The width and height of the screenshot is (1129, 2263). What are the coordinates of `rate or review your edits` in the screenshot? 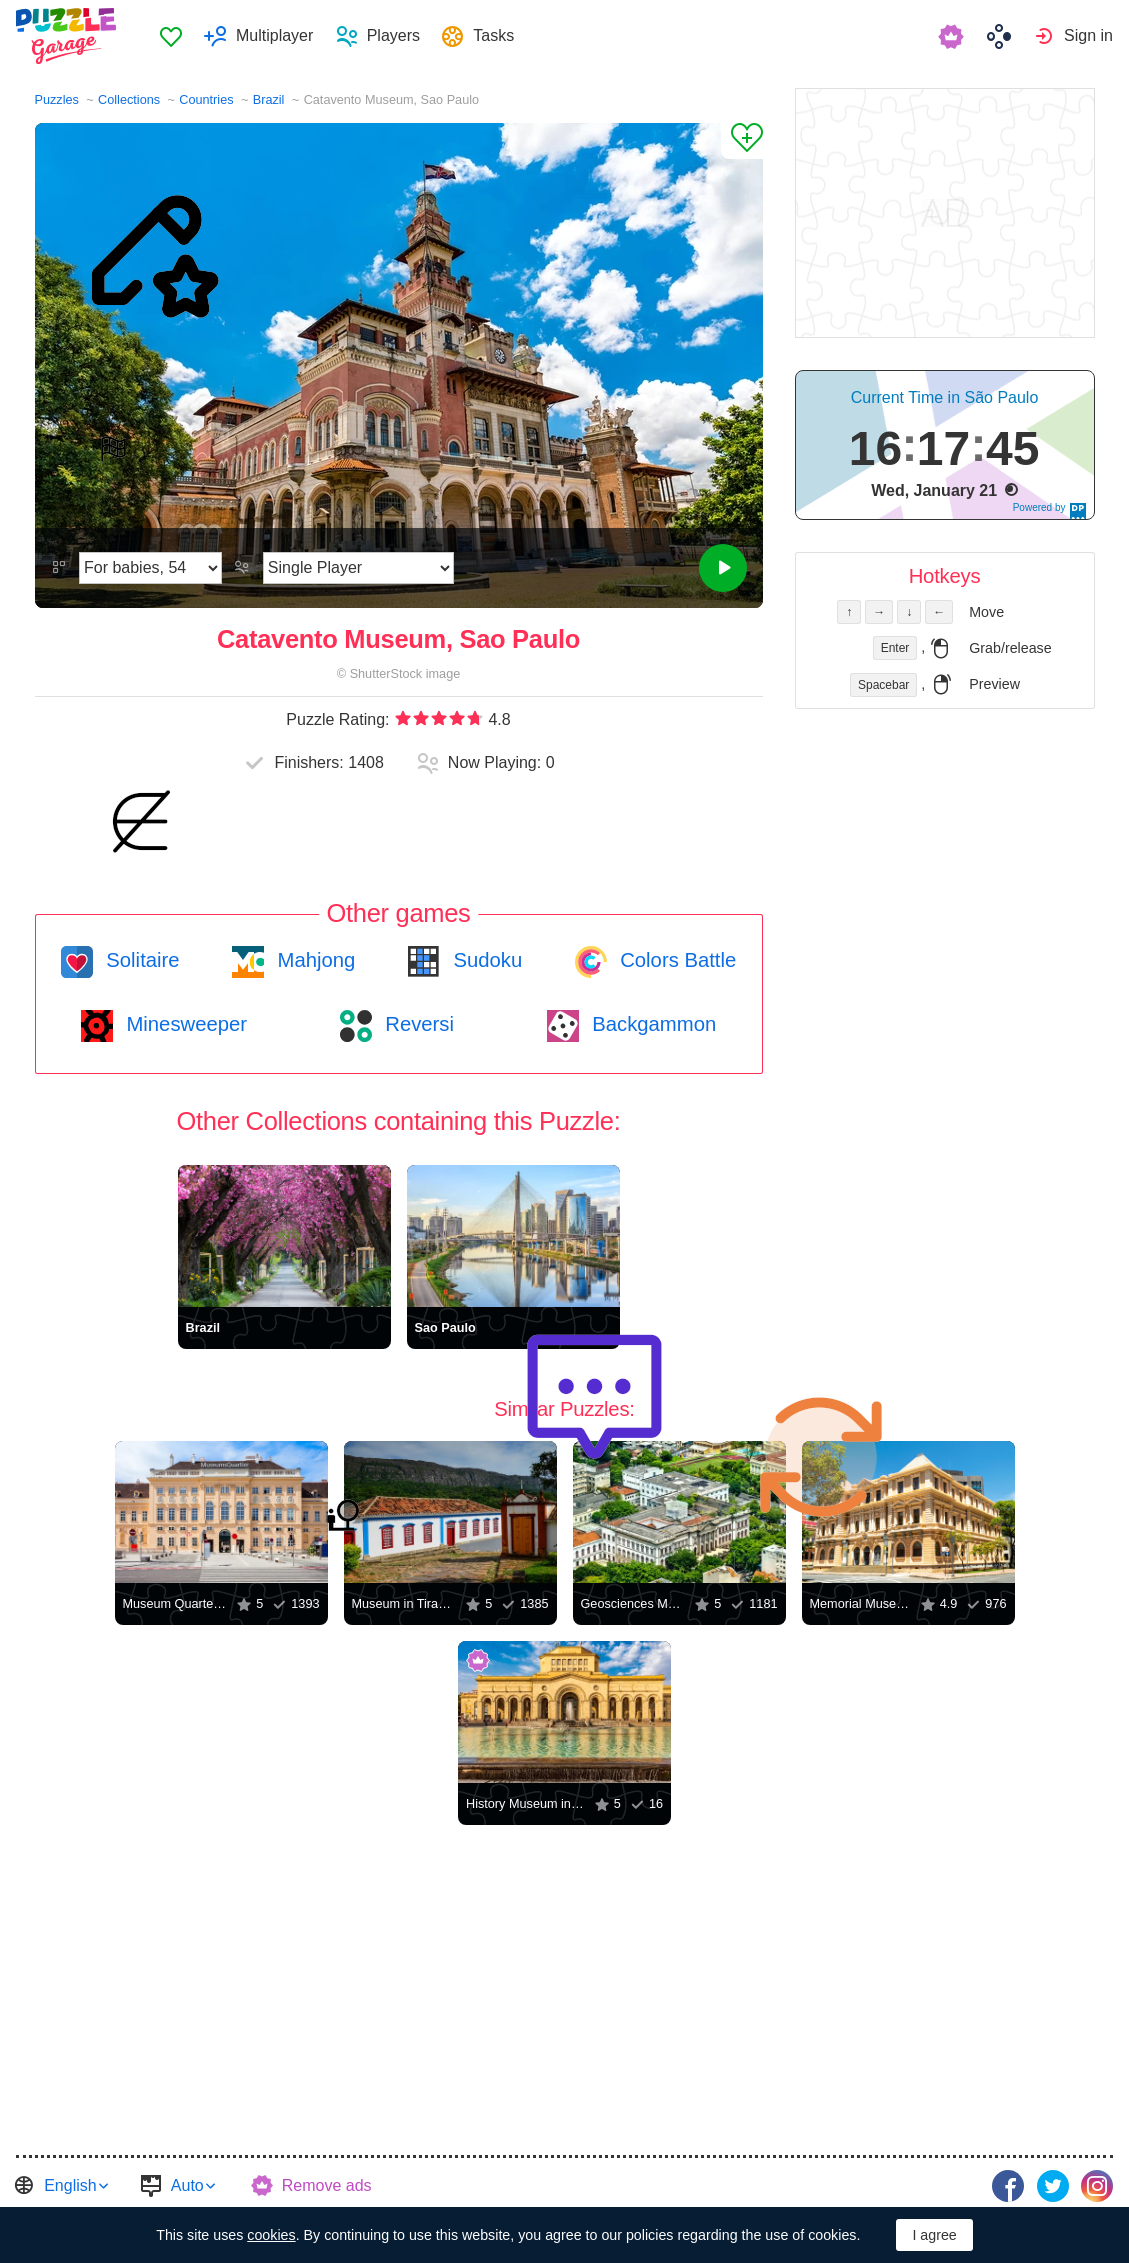 It's located at (149, 248).